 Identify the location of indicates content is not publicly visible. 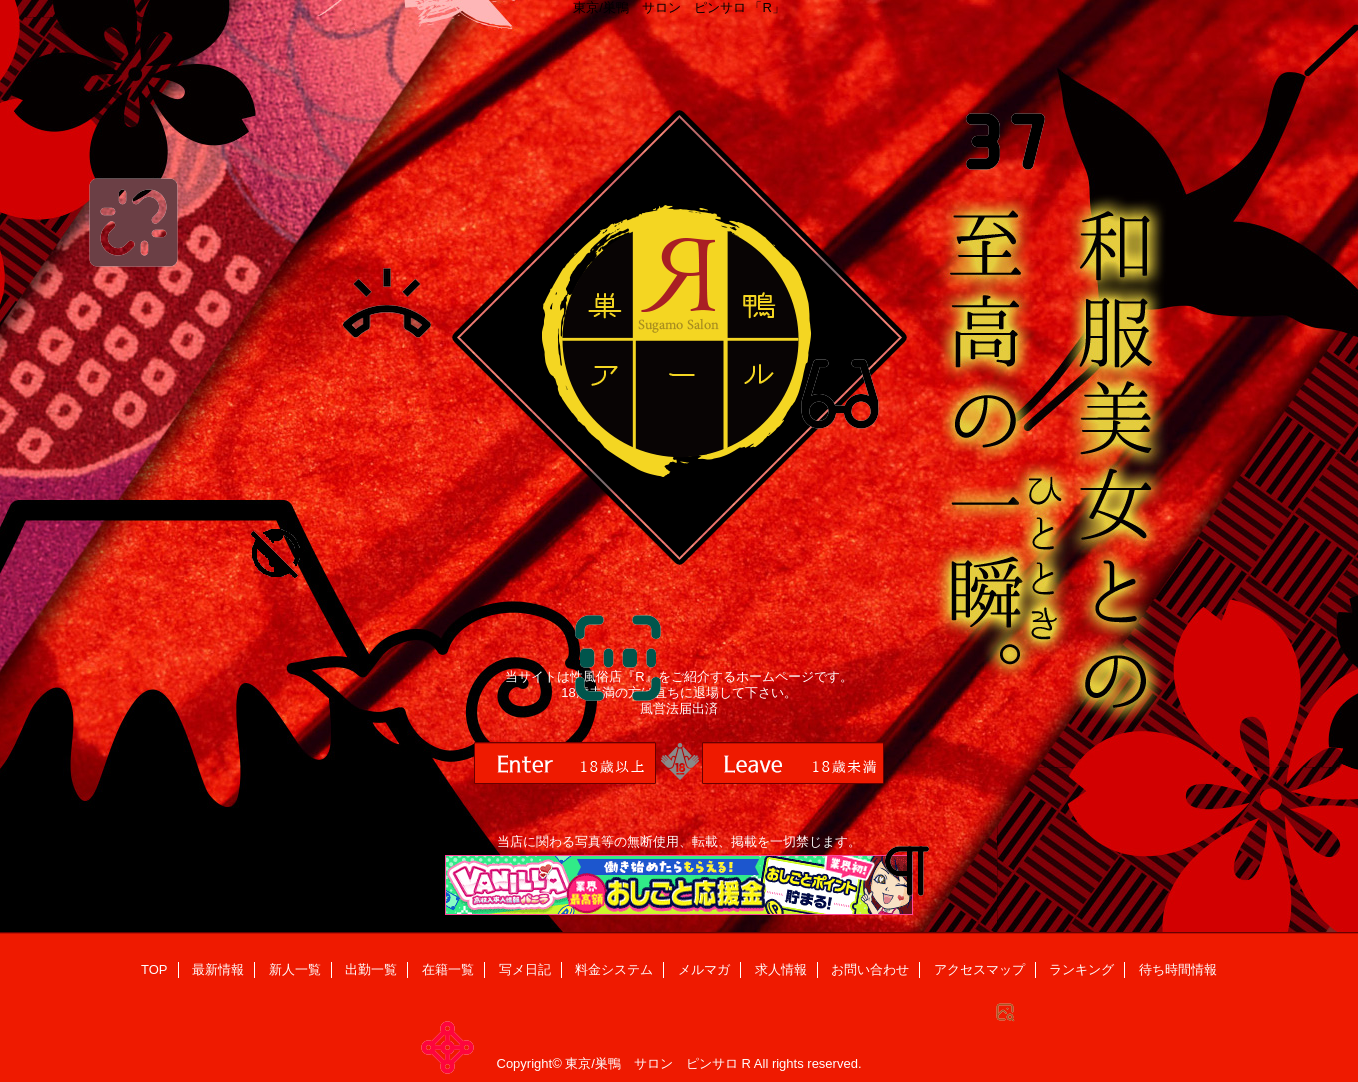
(276, 553).